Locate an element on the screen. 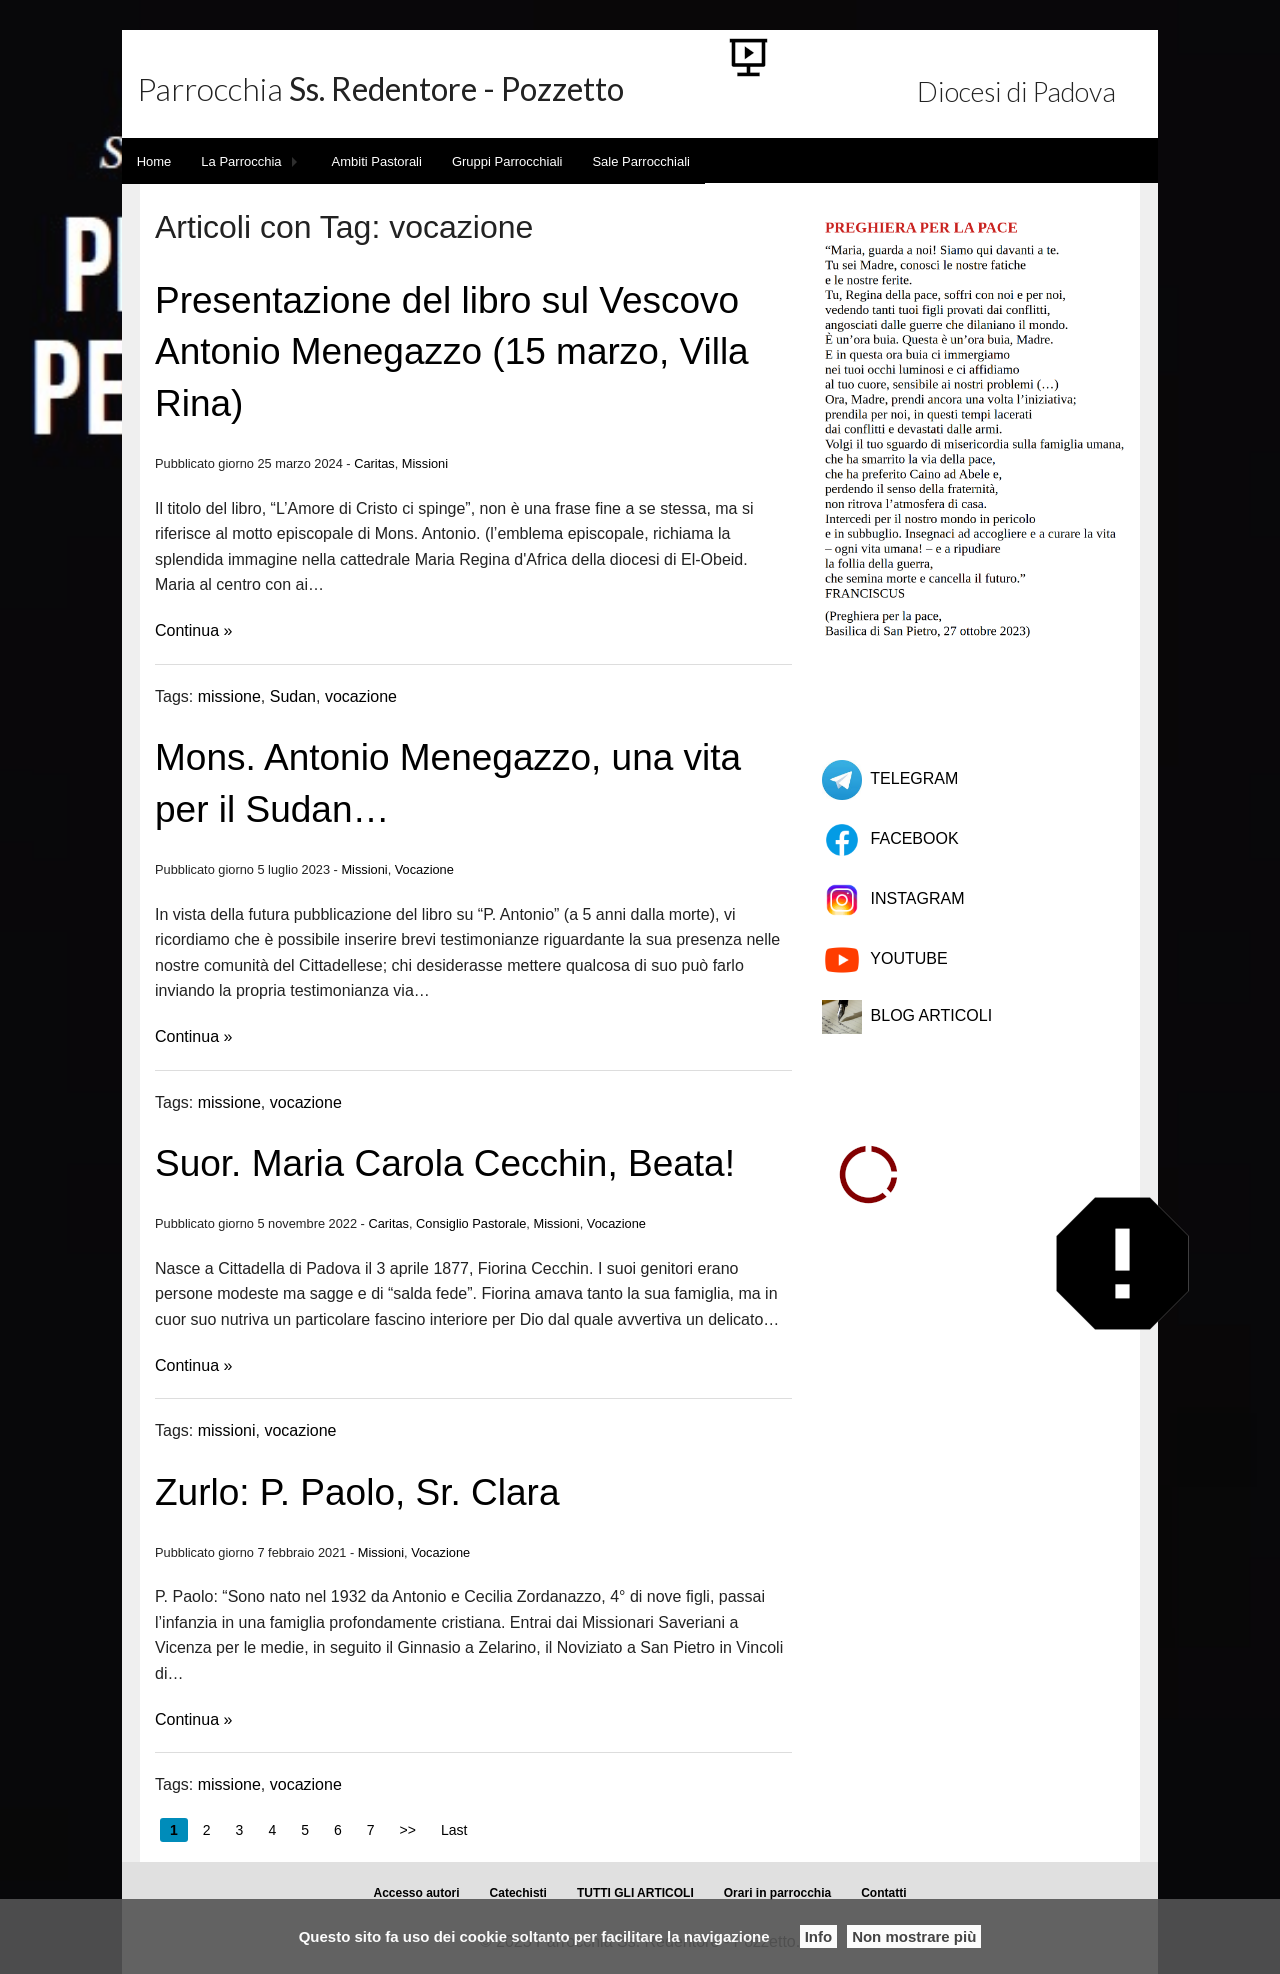  indicates spam or junk content is located at coordinates (1122, 1263).